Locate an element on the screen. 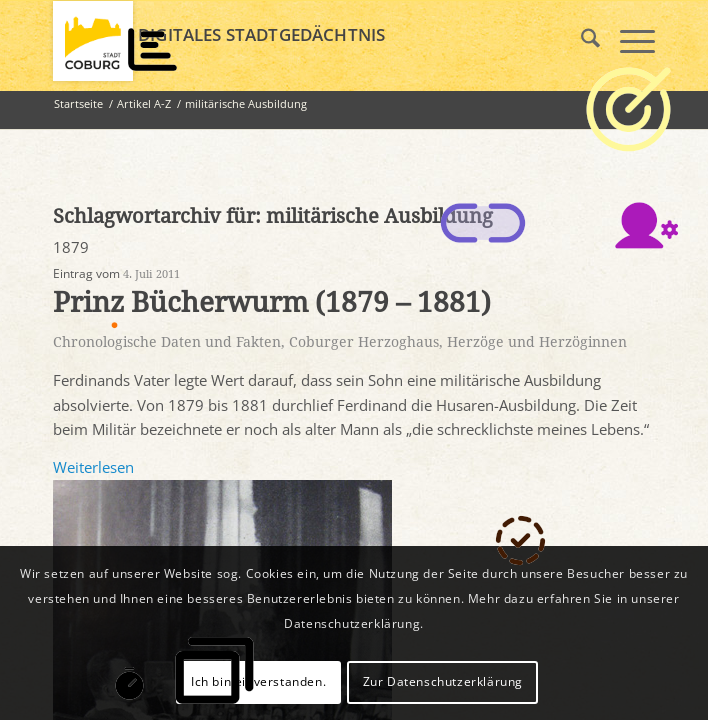  access user settings or preferences is located at coordinates (644, 227).